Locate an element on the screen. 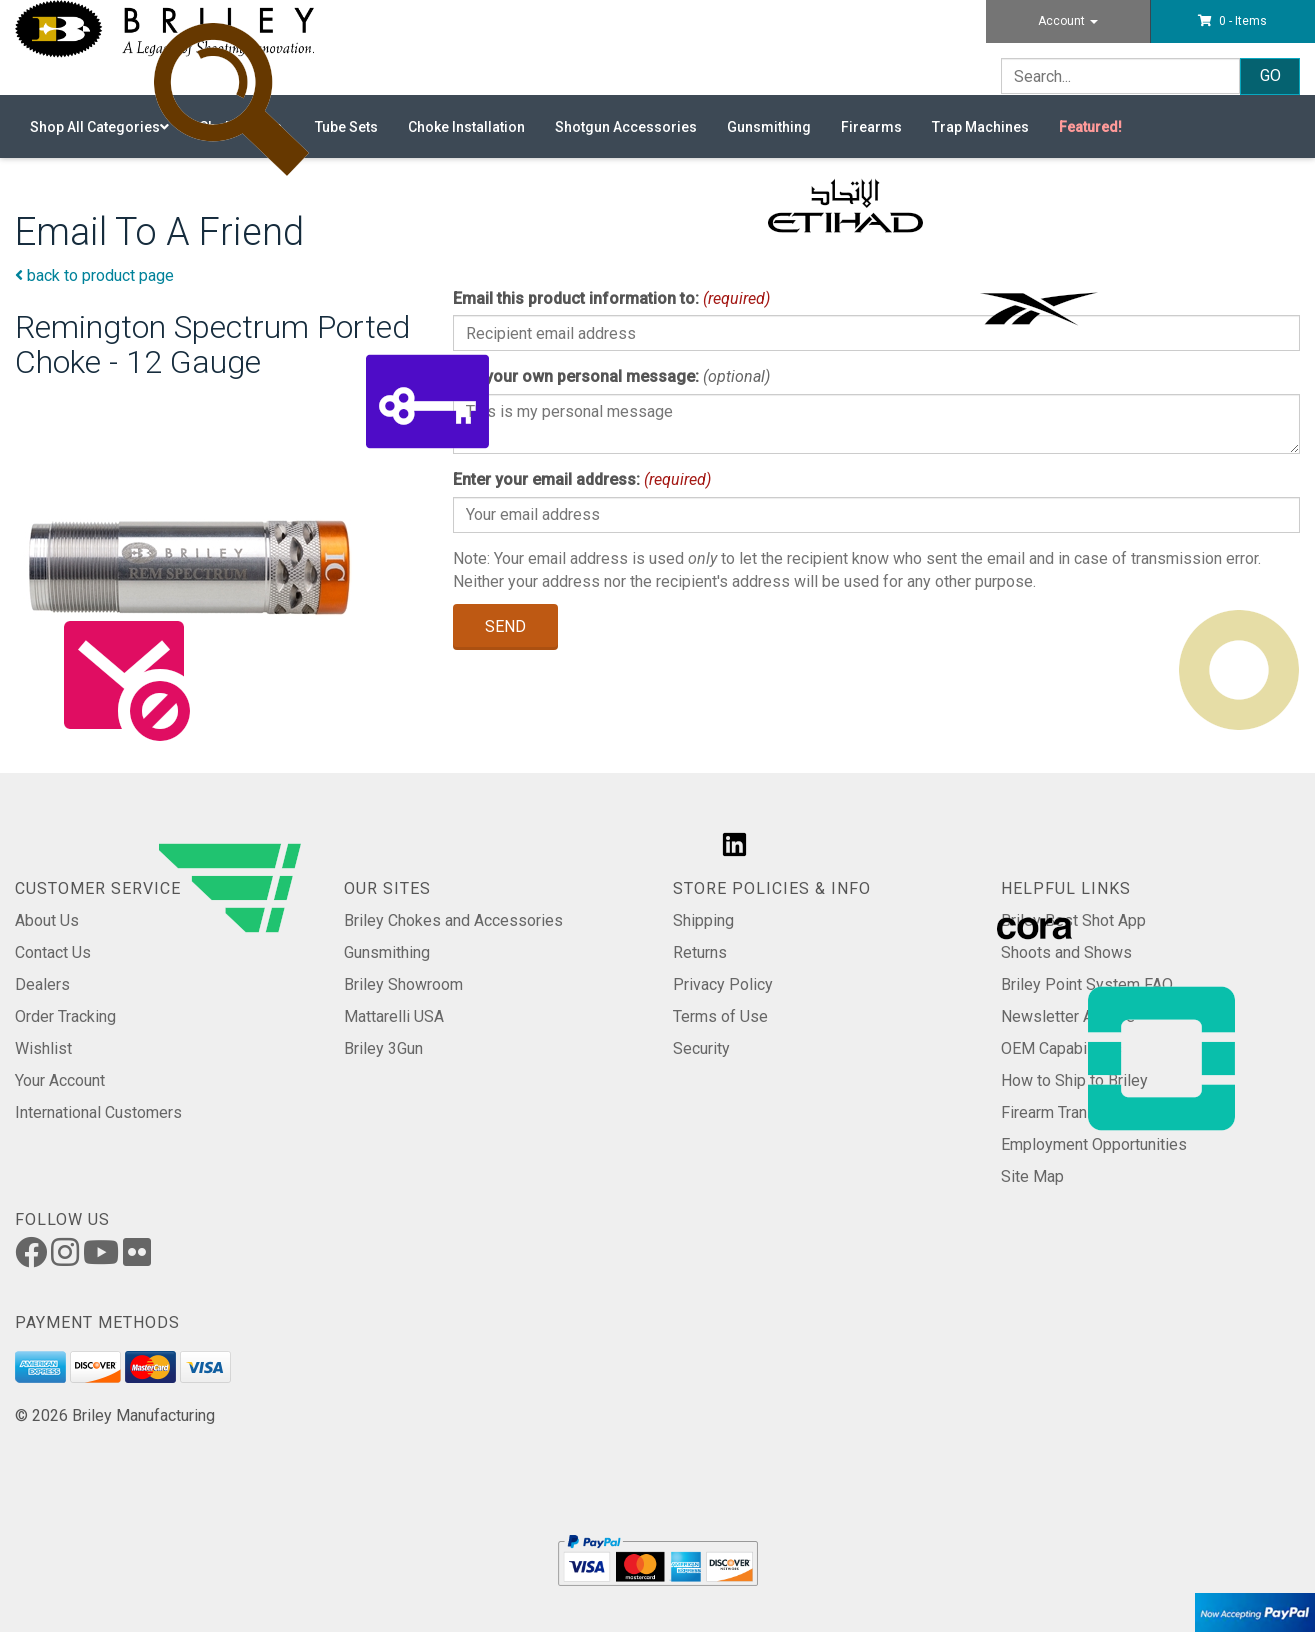 Image resolution: width=1315 pixels, height=1632 pixels. blocked or spam email indicator is located at coordinates (124, 675).